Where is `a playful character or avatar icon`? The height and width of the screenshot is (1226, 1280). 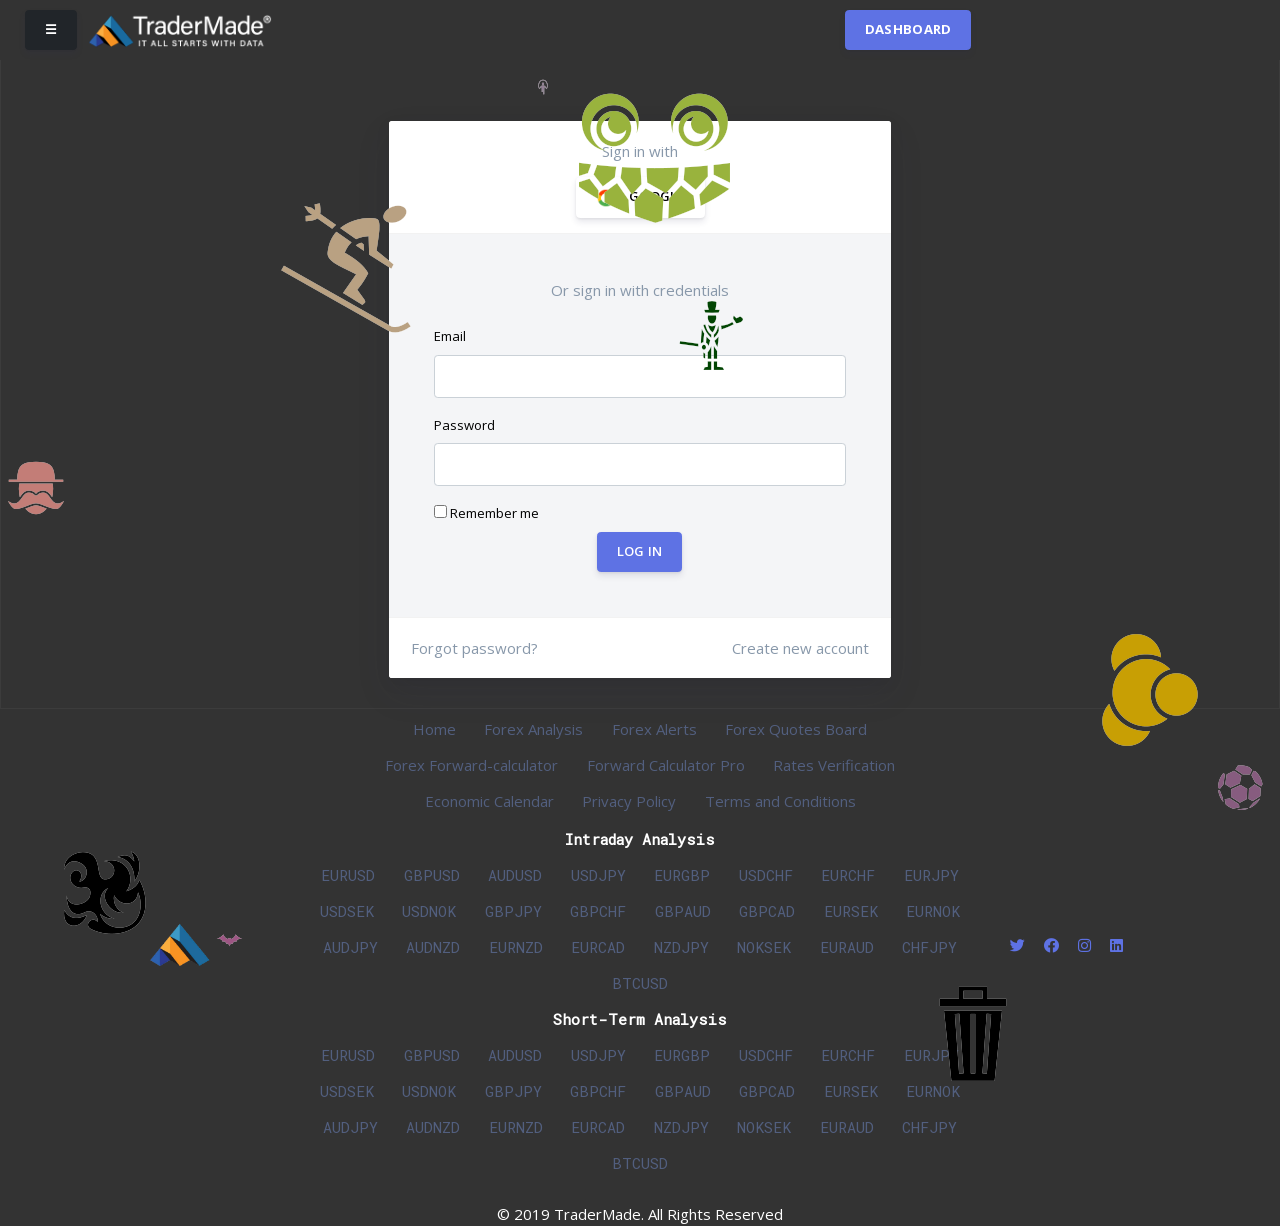
a playful character or avatar icon is located at coordinates (654, 159).